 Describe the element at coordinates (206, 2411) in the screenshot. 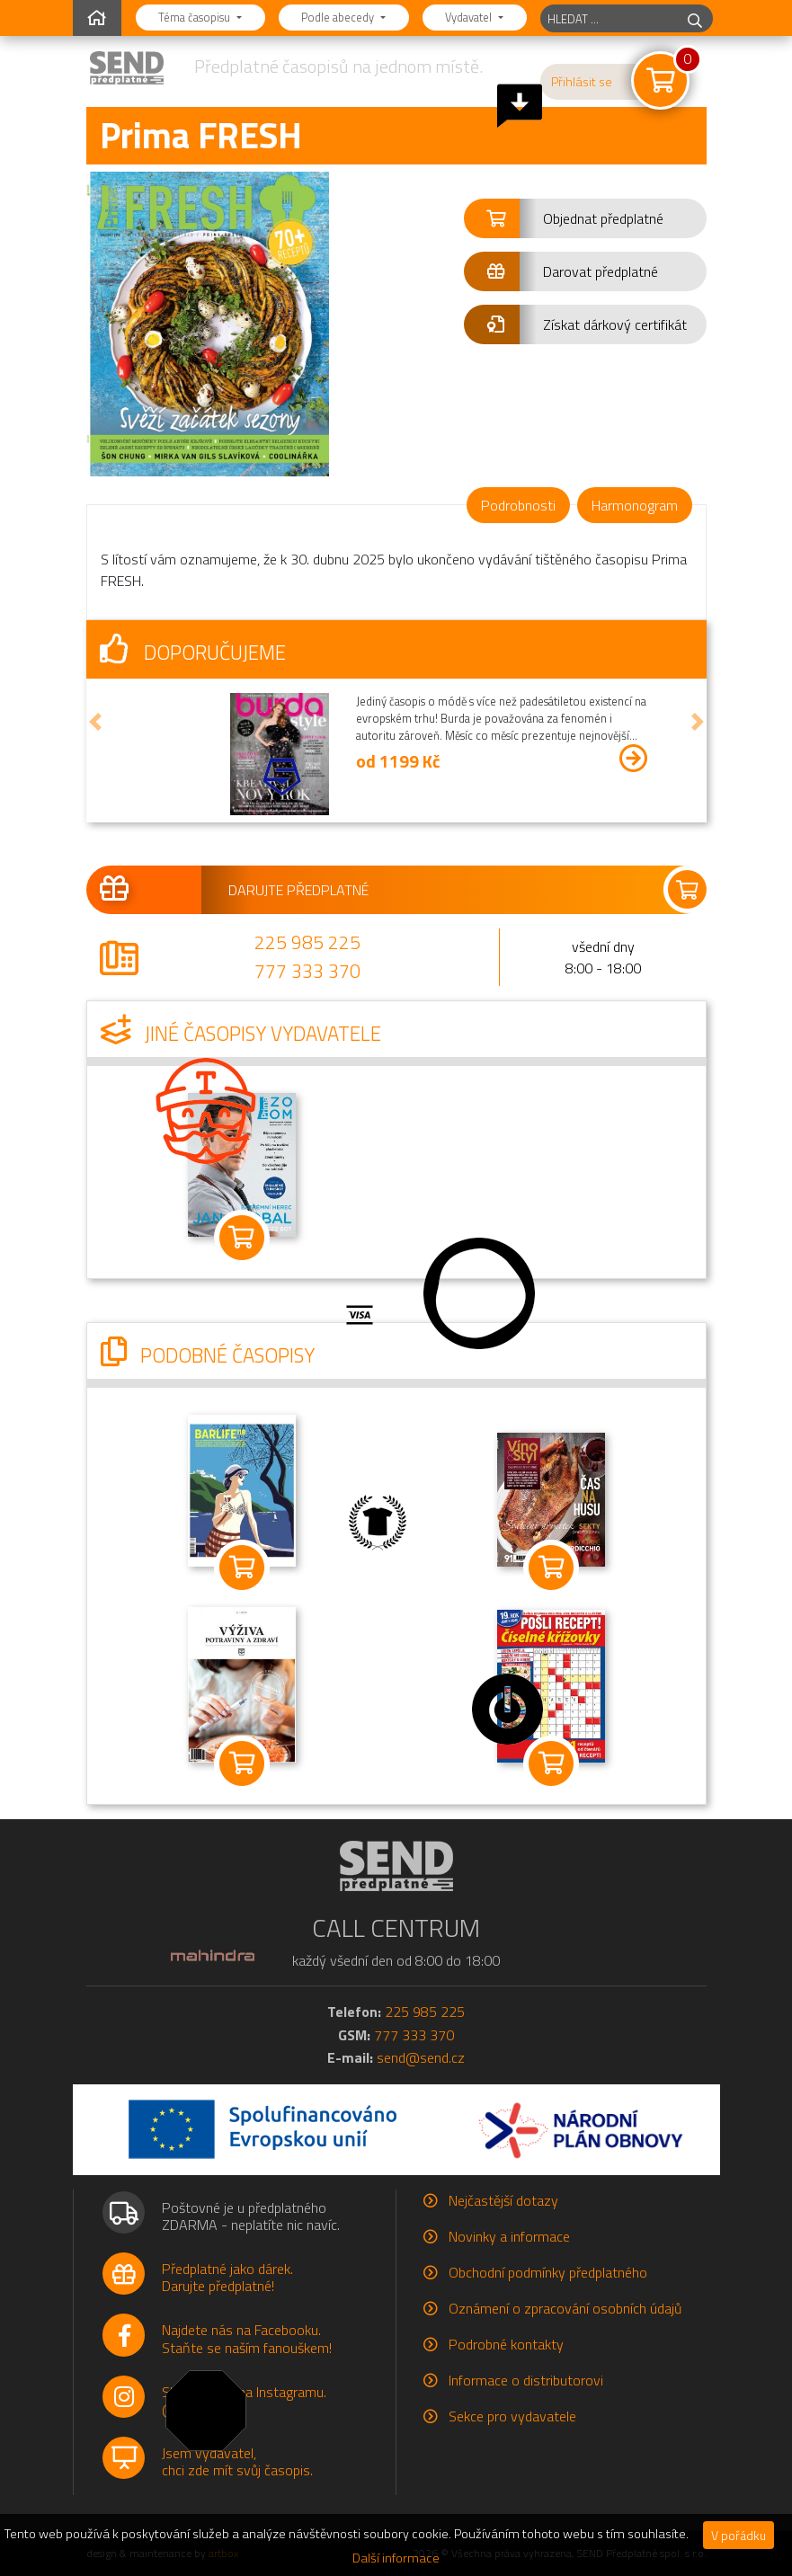

I see `stop or warning indicator` at that location.